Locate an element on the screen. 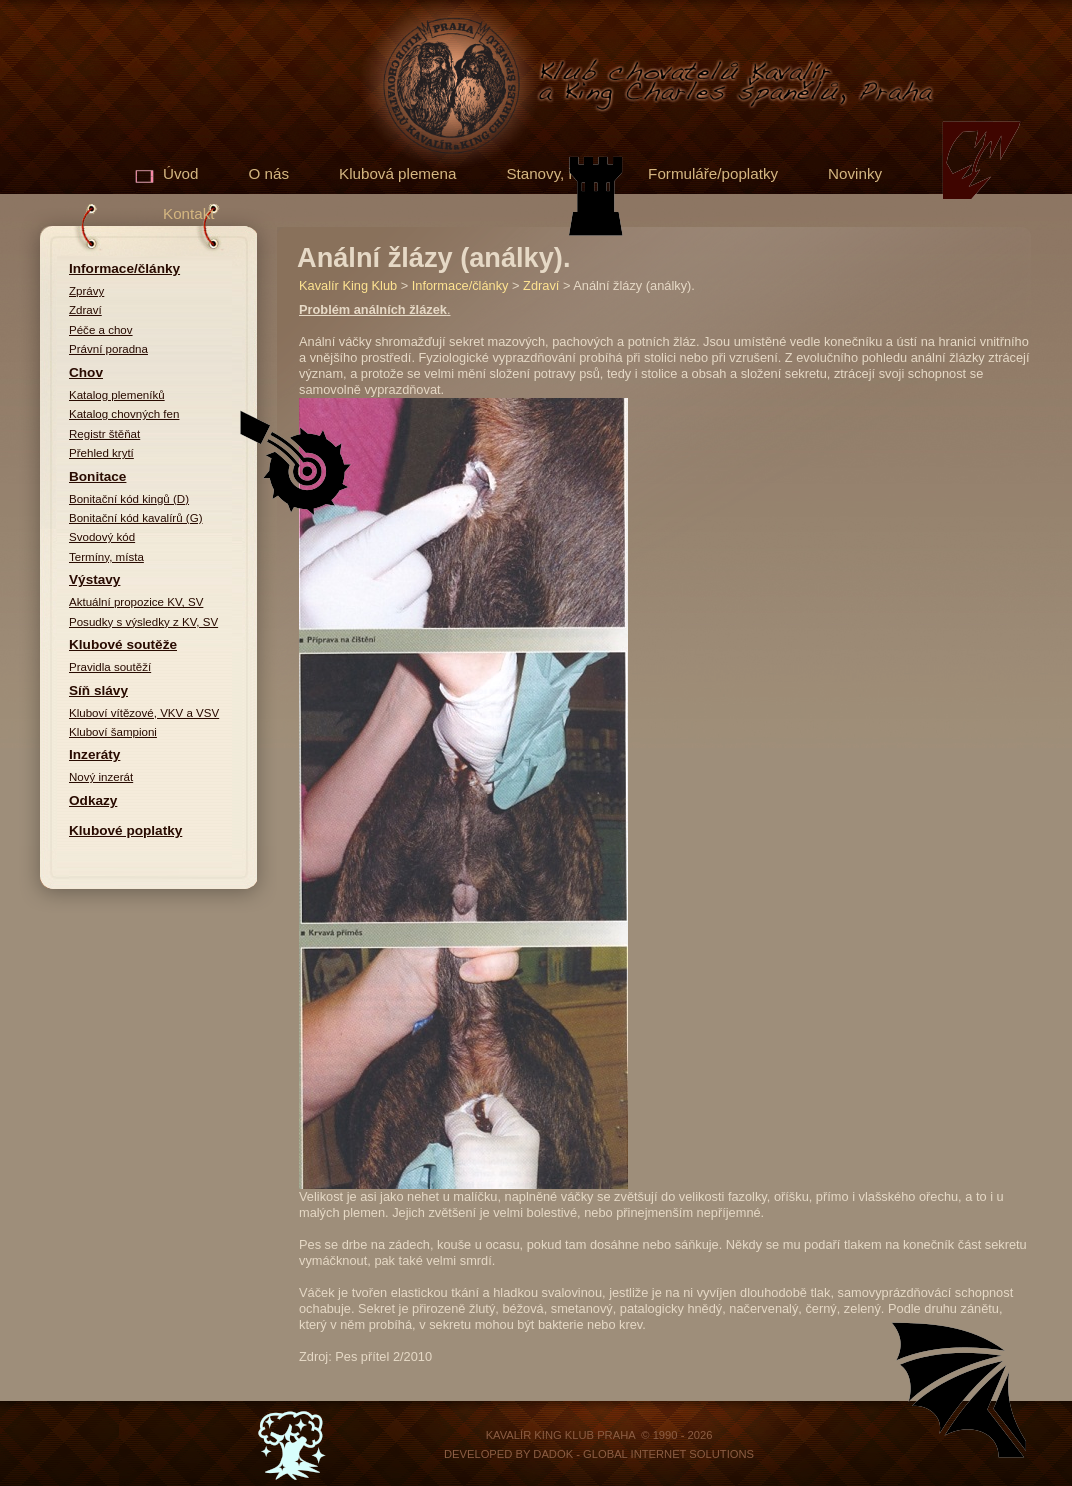 This screenshot has width=1072, height=1486. cut or slice content into sections is located at coordinates (296, 460).